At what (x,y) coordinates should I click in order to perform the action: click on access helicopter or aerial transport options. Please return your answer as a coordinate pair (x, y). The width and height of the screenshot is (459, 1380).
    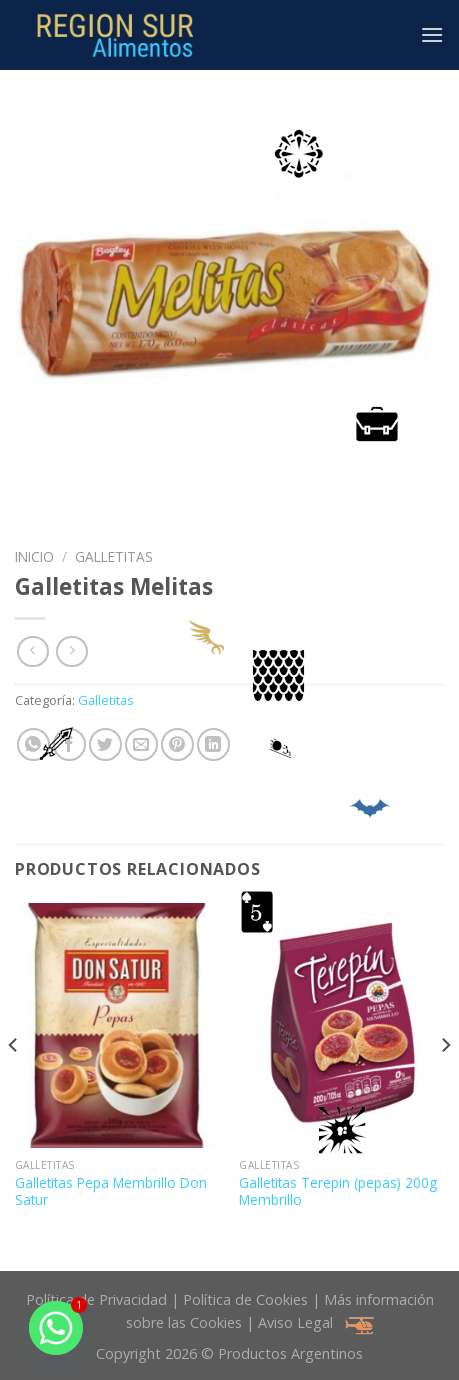
    Looking at the image, I should click on (359, 1325).